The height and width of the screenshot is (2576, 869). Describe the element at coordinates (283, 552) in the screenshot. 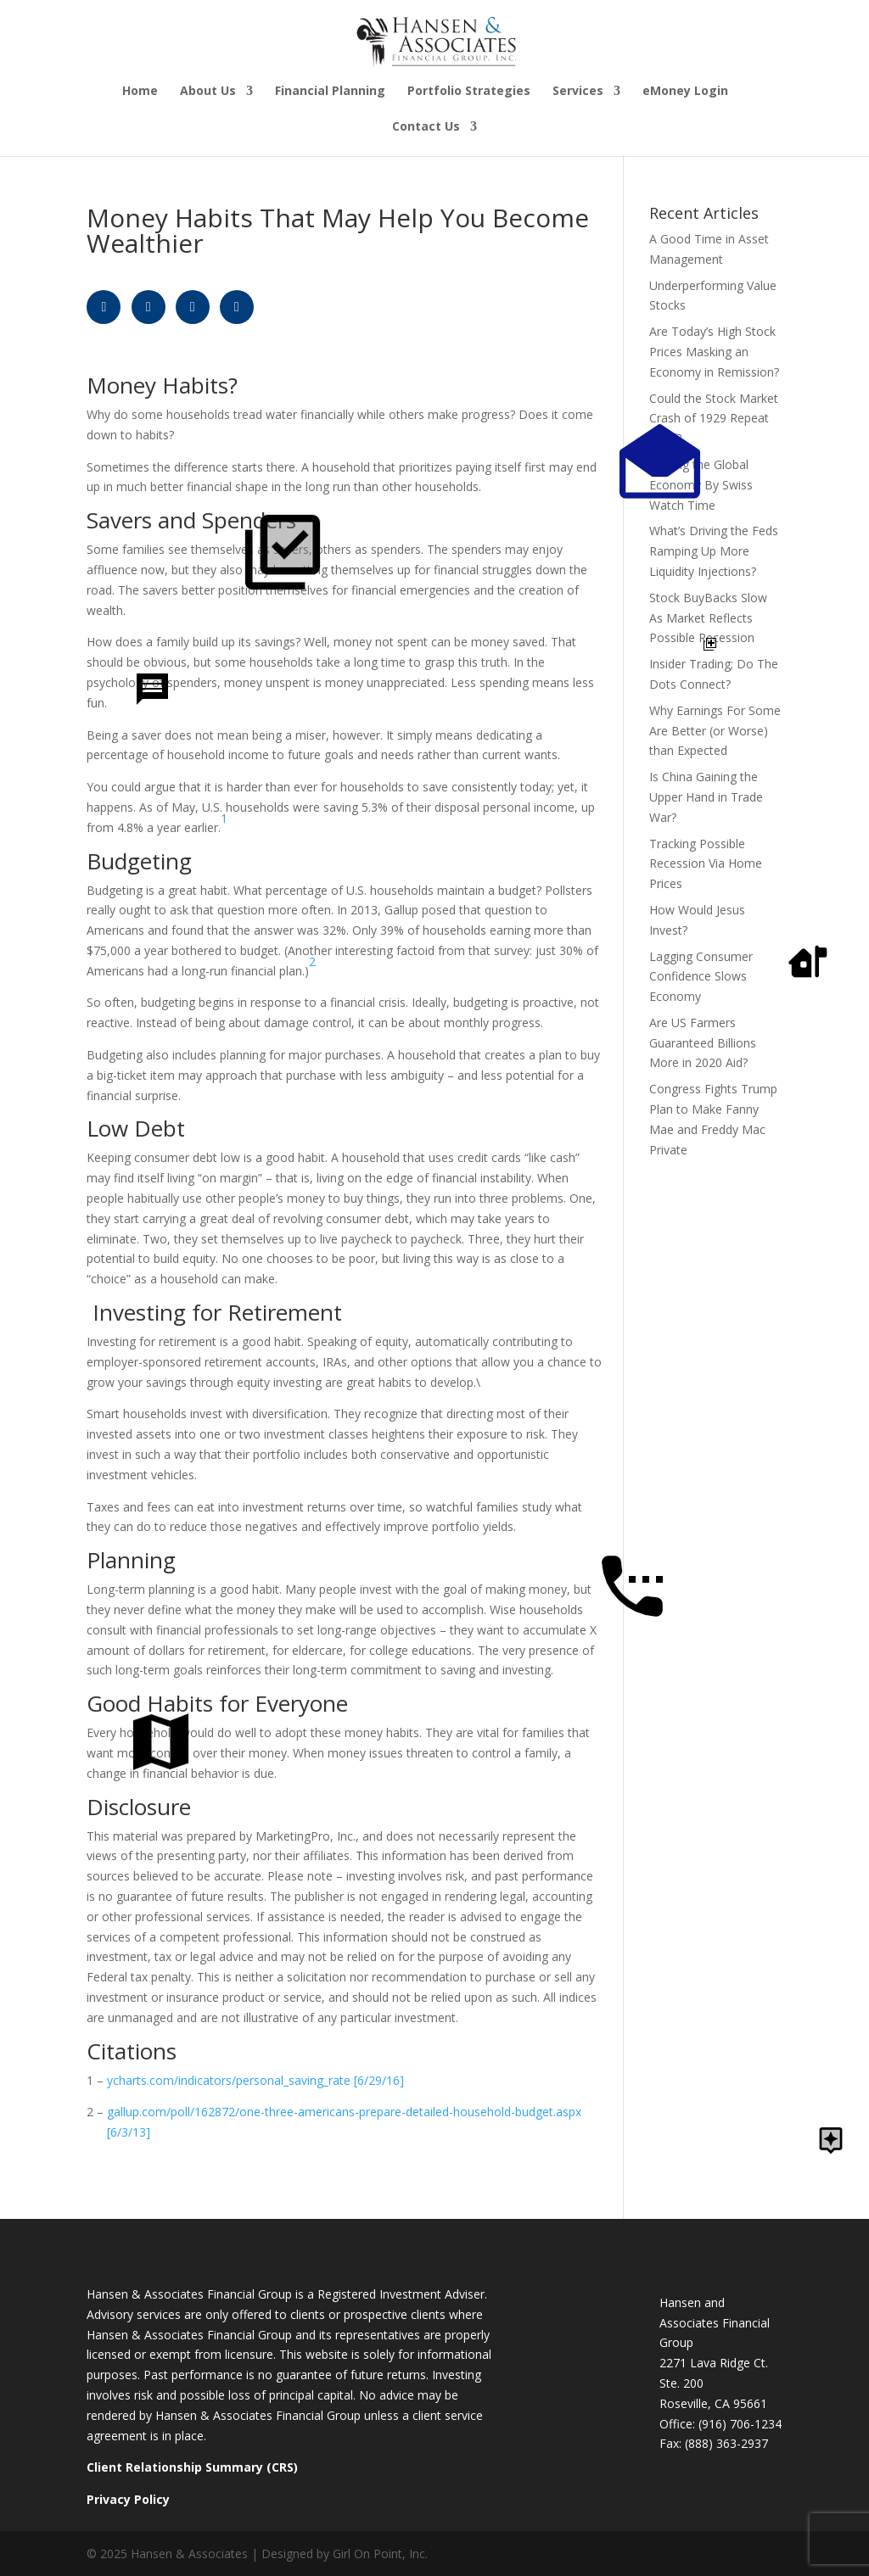

I see `item successfully added to library` at that location.